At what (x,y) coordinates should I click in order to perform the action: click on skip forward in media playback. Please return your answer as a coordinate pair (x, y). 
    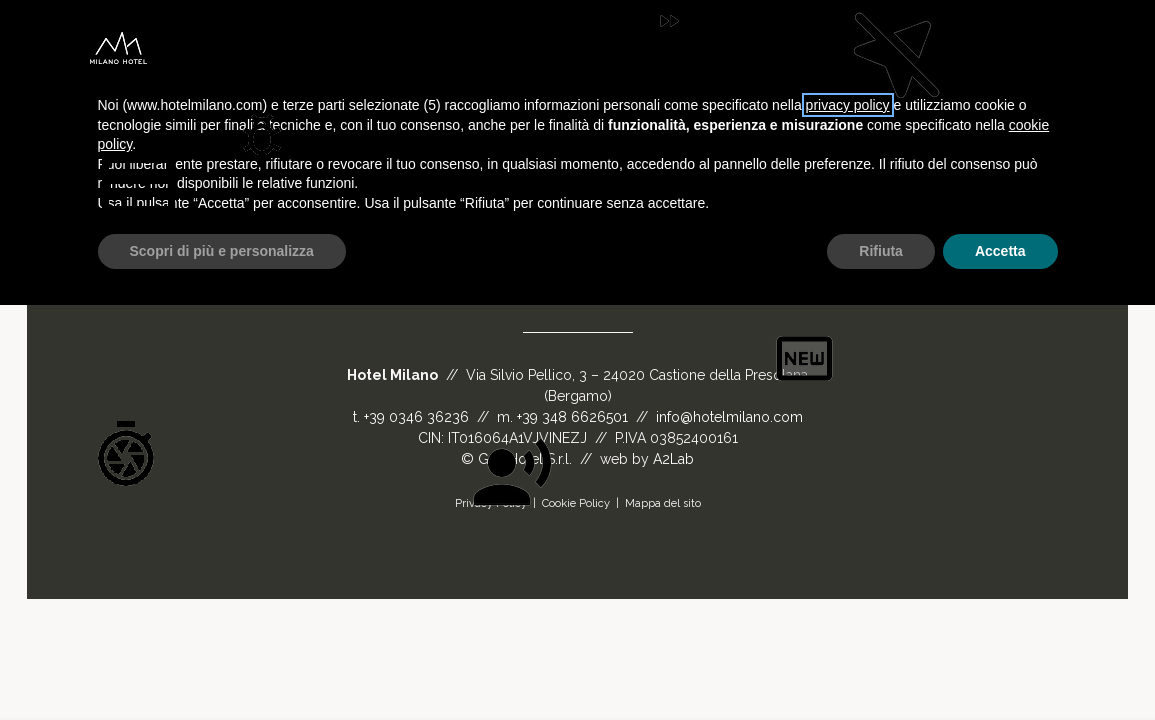
    Looking at the image, I should click on (669, 21).